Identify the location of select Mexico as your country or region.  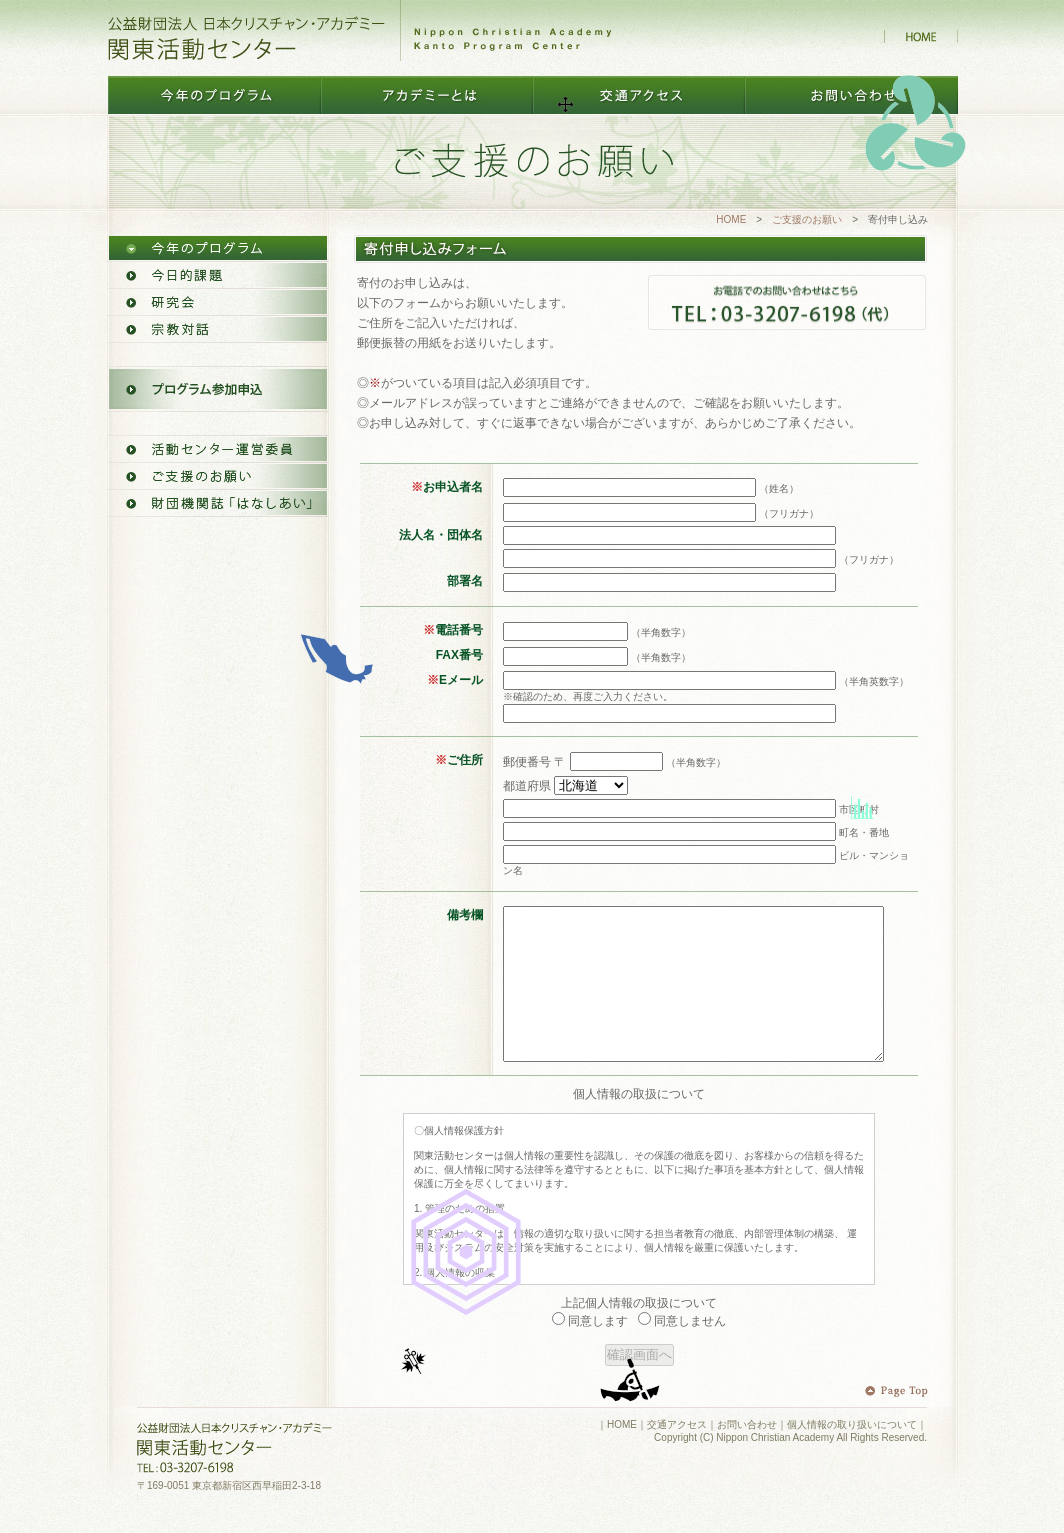
(337, 659).